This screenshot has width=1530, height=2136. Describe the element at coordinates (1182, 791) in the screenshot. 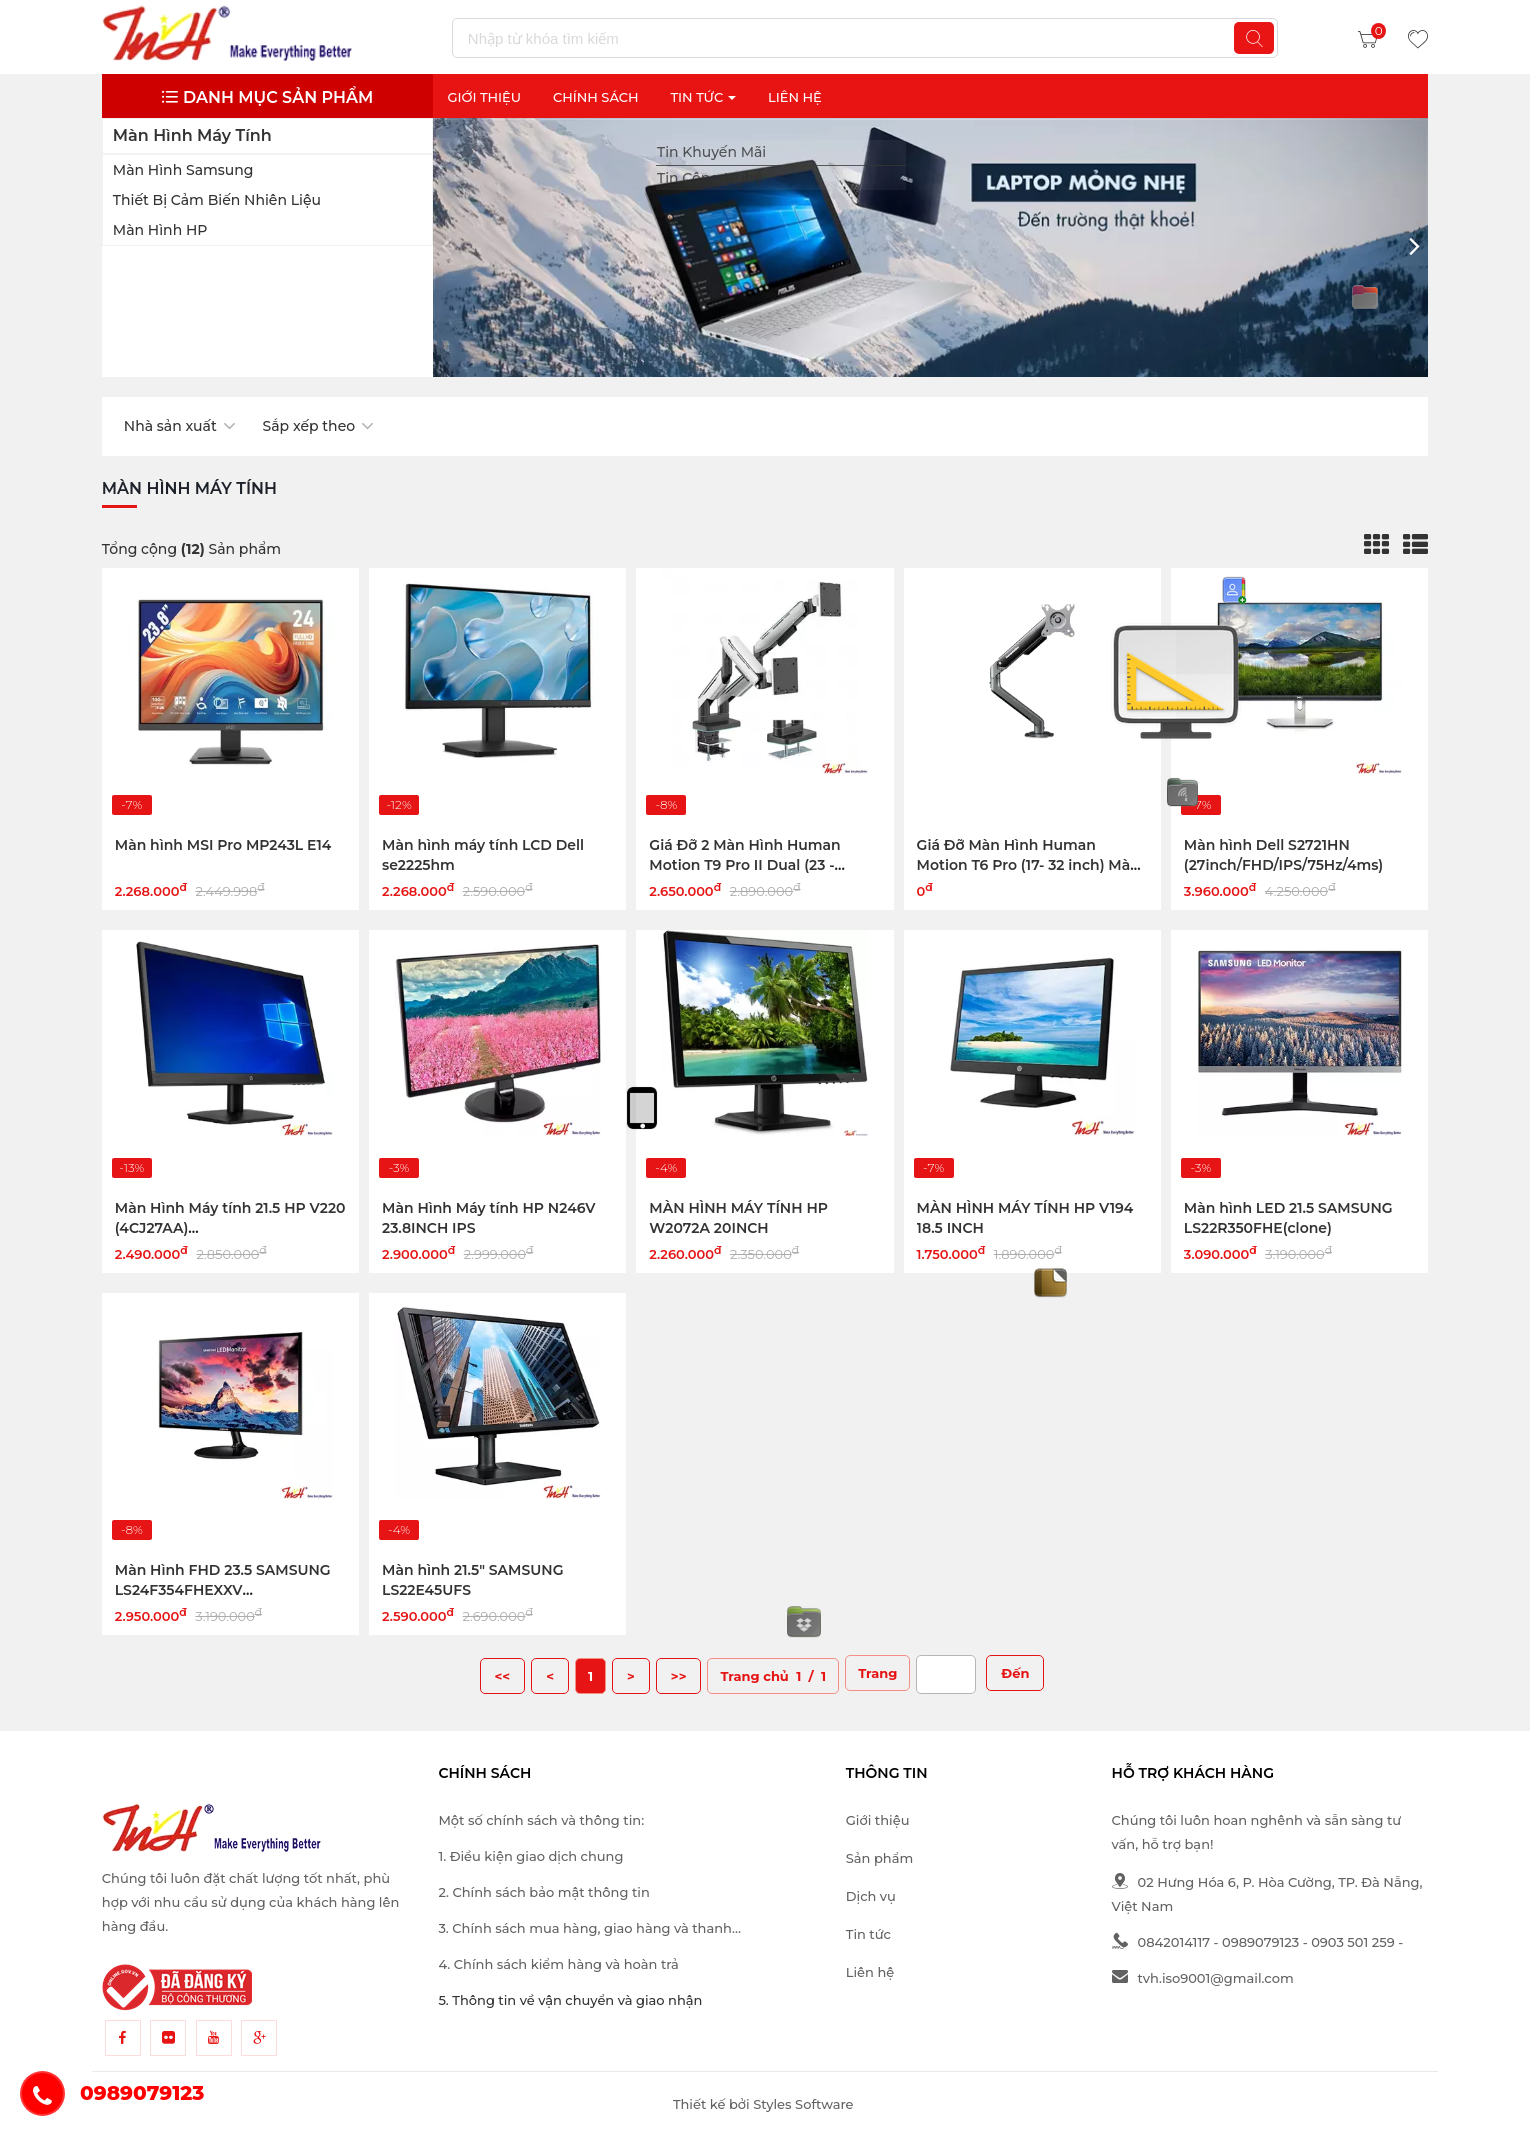

I see `open insync cloud sync folder` at that location.